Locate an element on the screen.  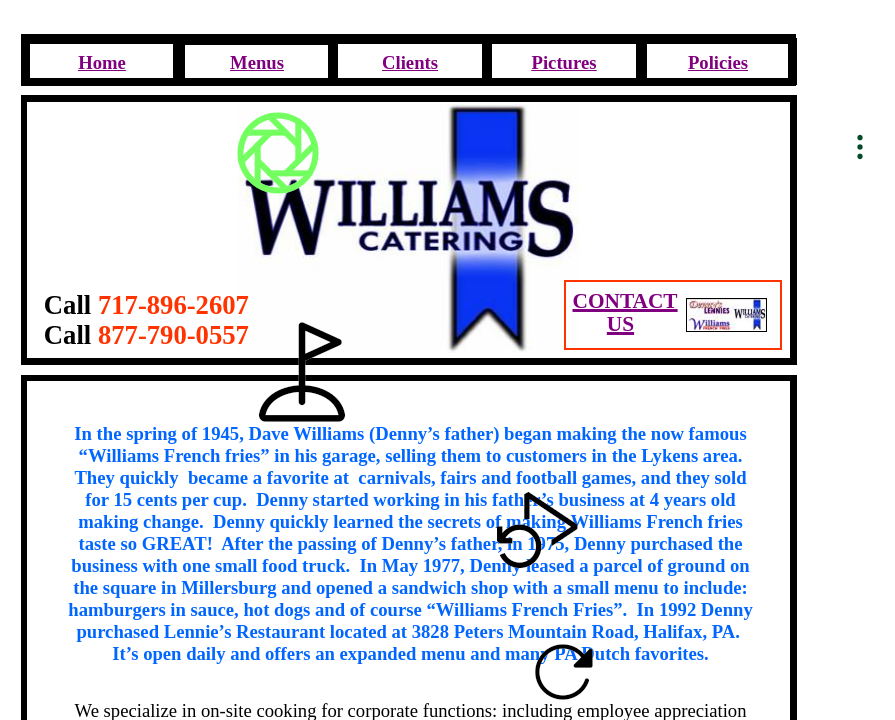
open more options menu is located at coordinates (860, 147).